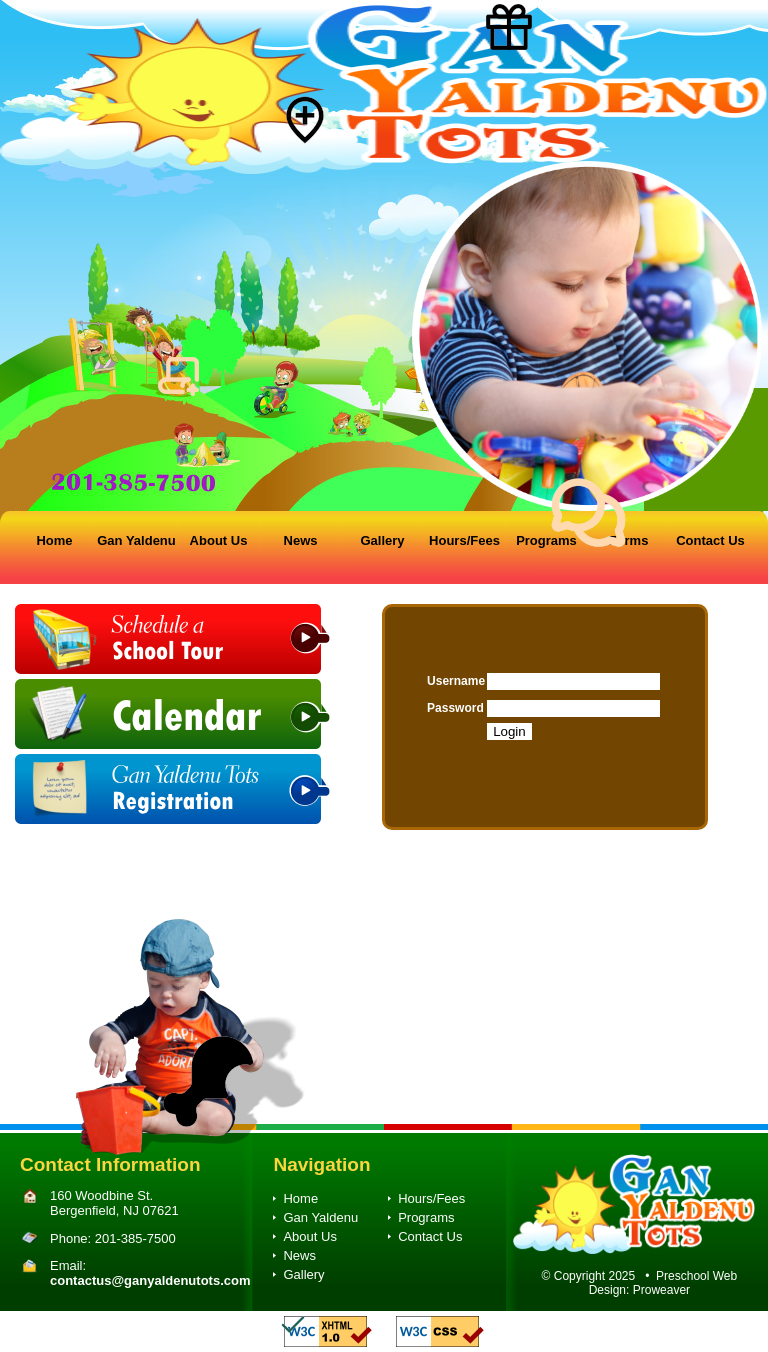  I want to click on open chat or messaging, so click(588, 512).